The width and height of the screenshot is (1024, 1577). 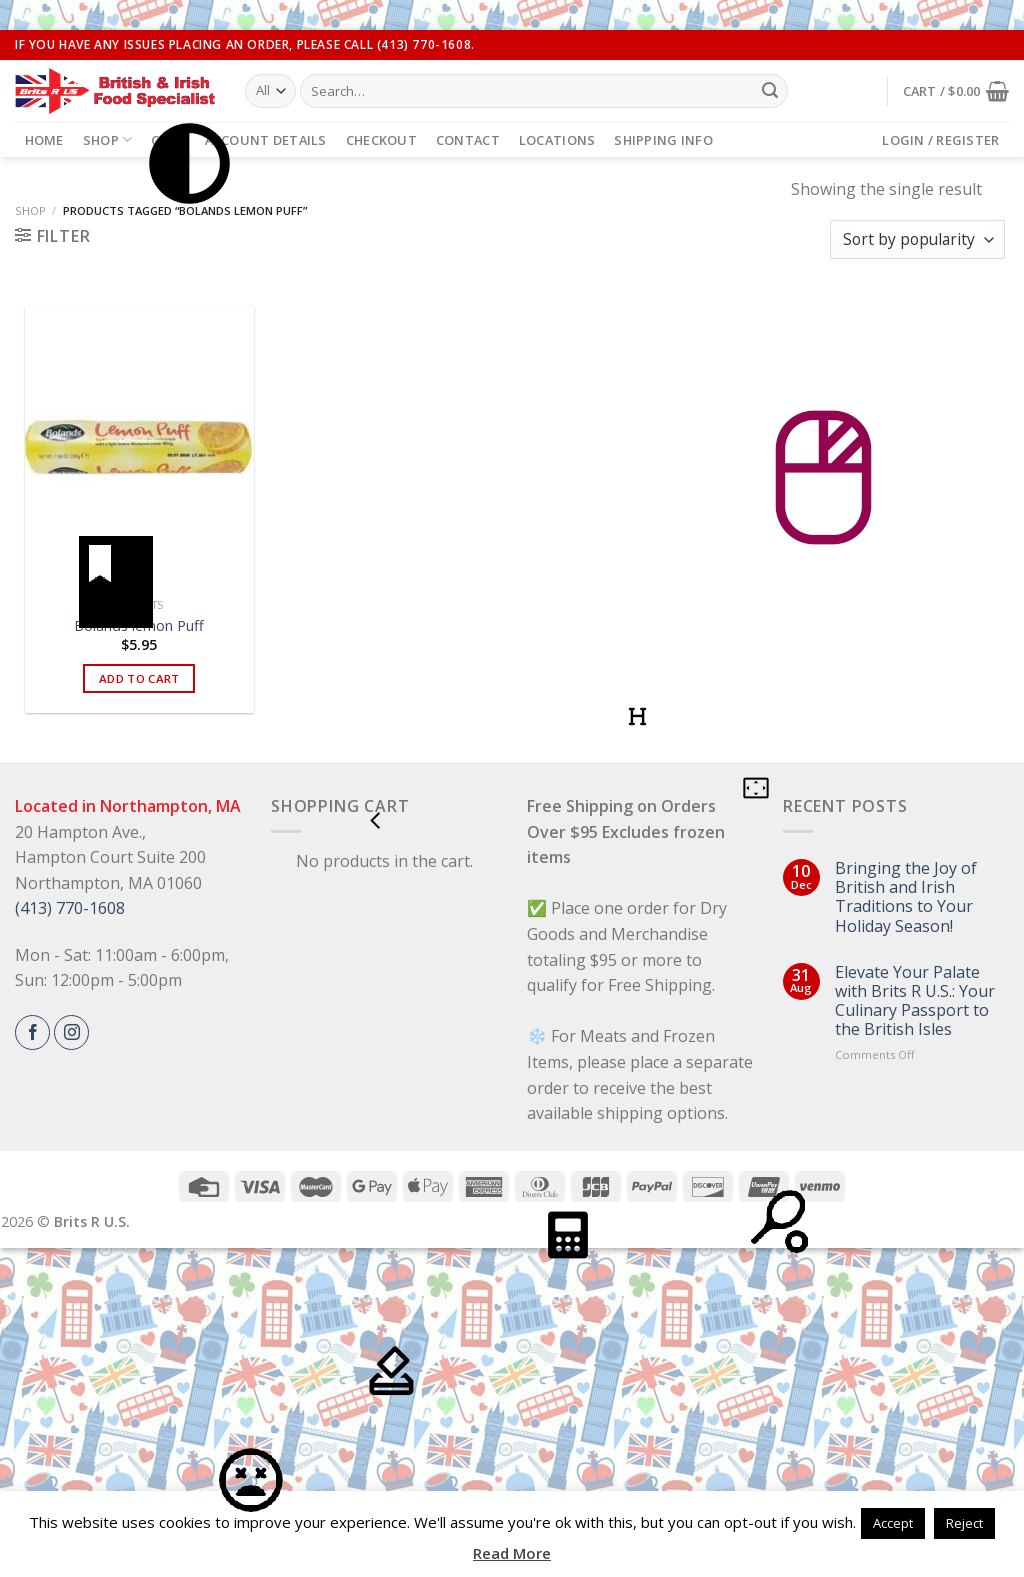 I want to click on access tennis or racket sports features, so click(x=779, y=1221).